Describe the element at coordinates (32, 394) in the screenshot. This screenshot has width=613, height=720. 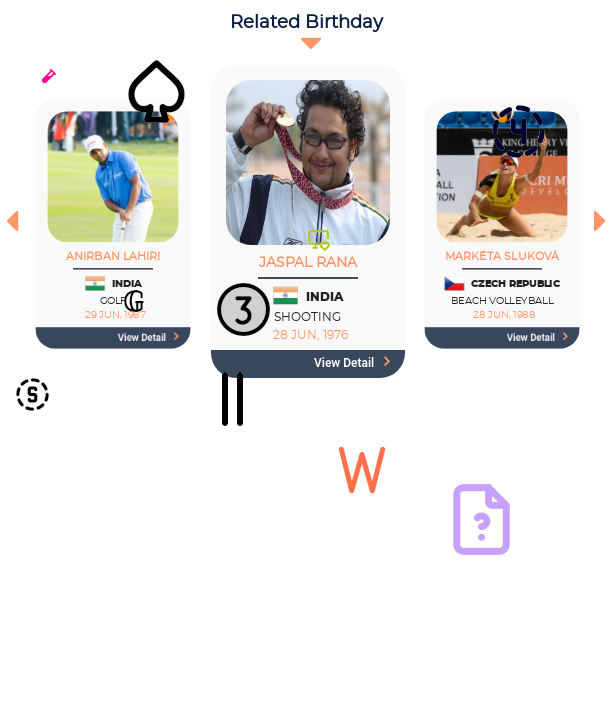
I see `indicates a pending or in-progress sync status` at that location.